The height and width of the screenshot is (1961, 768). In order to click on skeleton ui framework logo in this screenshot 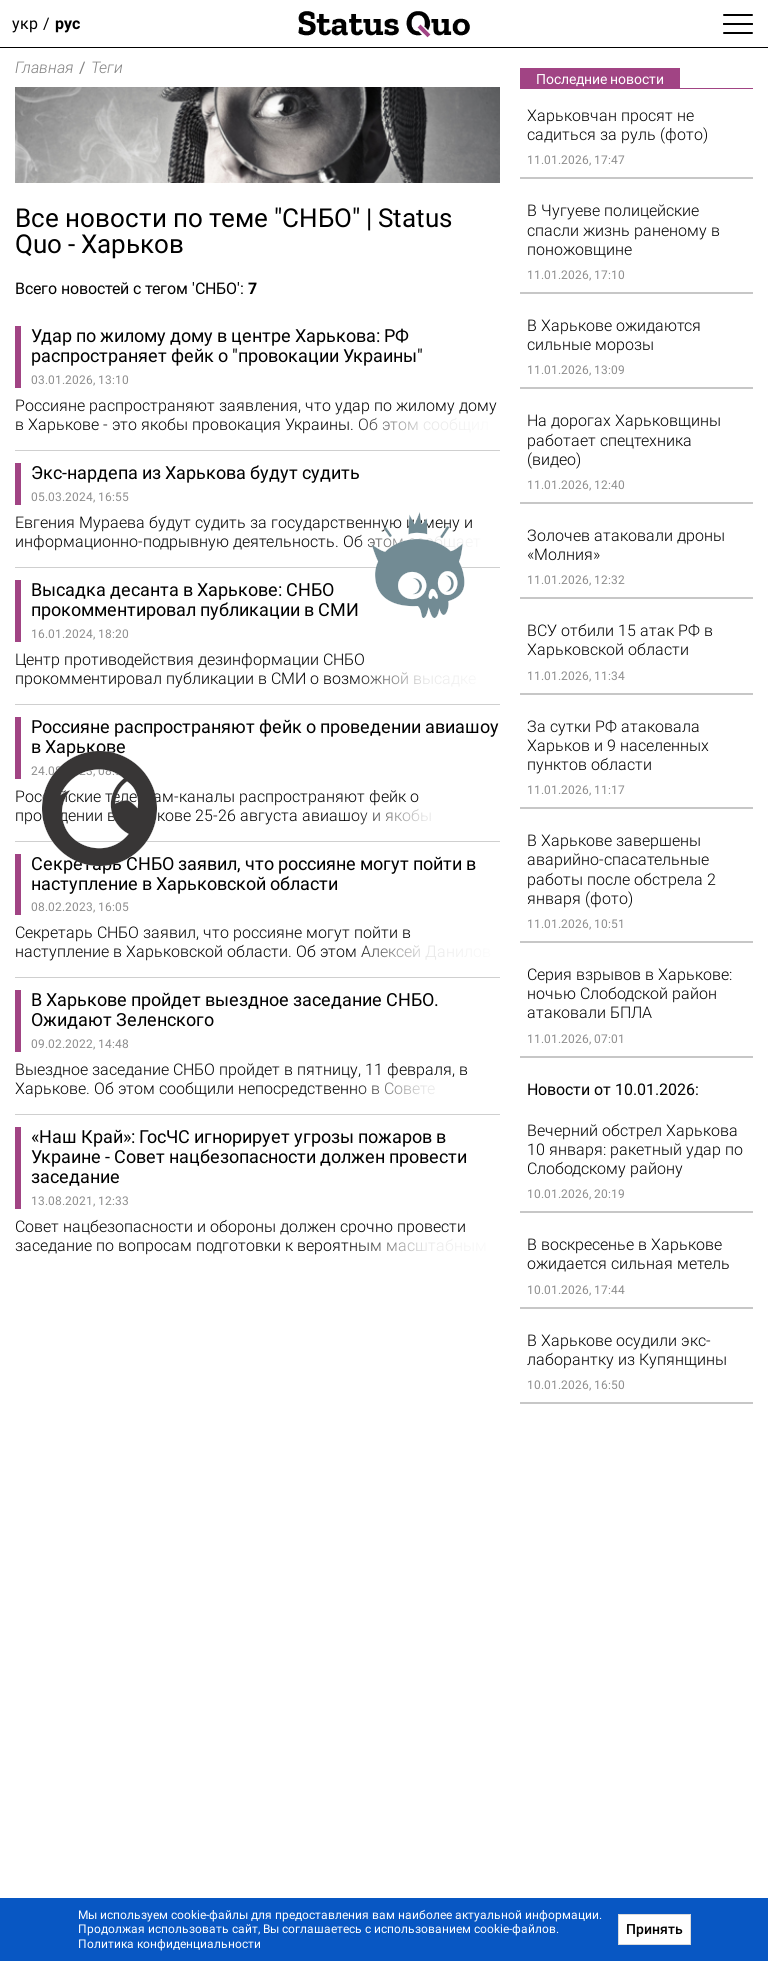, I will do `click(418, 565)`.